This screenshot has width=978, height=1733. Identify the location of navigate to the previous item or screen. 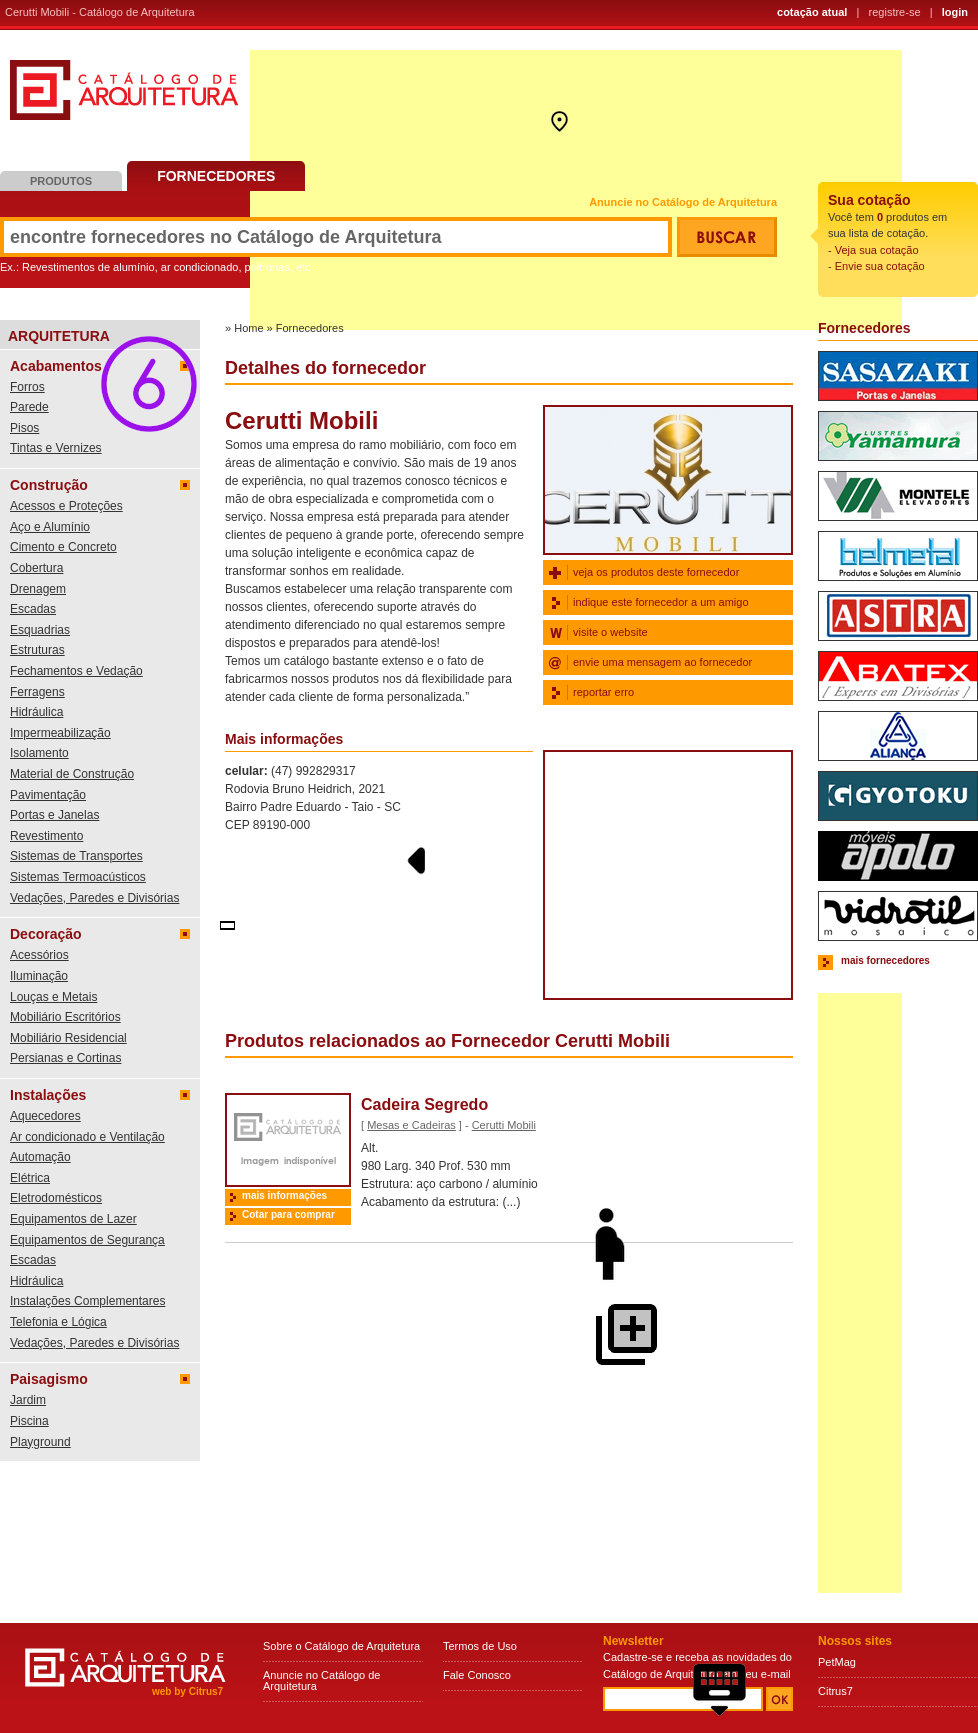
(417, 860).